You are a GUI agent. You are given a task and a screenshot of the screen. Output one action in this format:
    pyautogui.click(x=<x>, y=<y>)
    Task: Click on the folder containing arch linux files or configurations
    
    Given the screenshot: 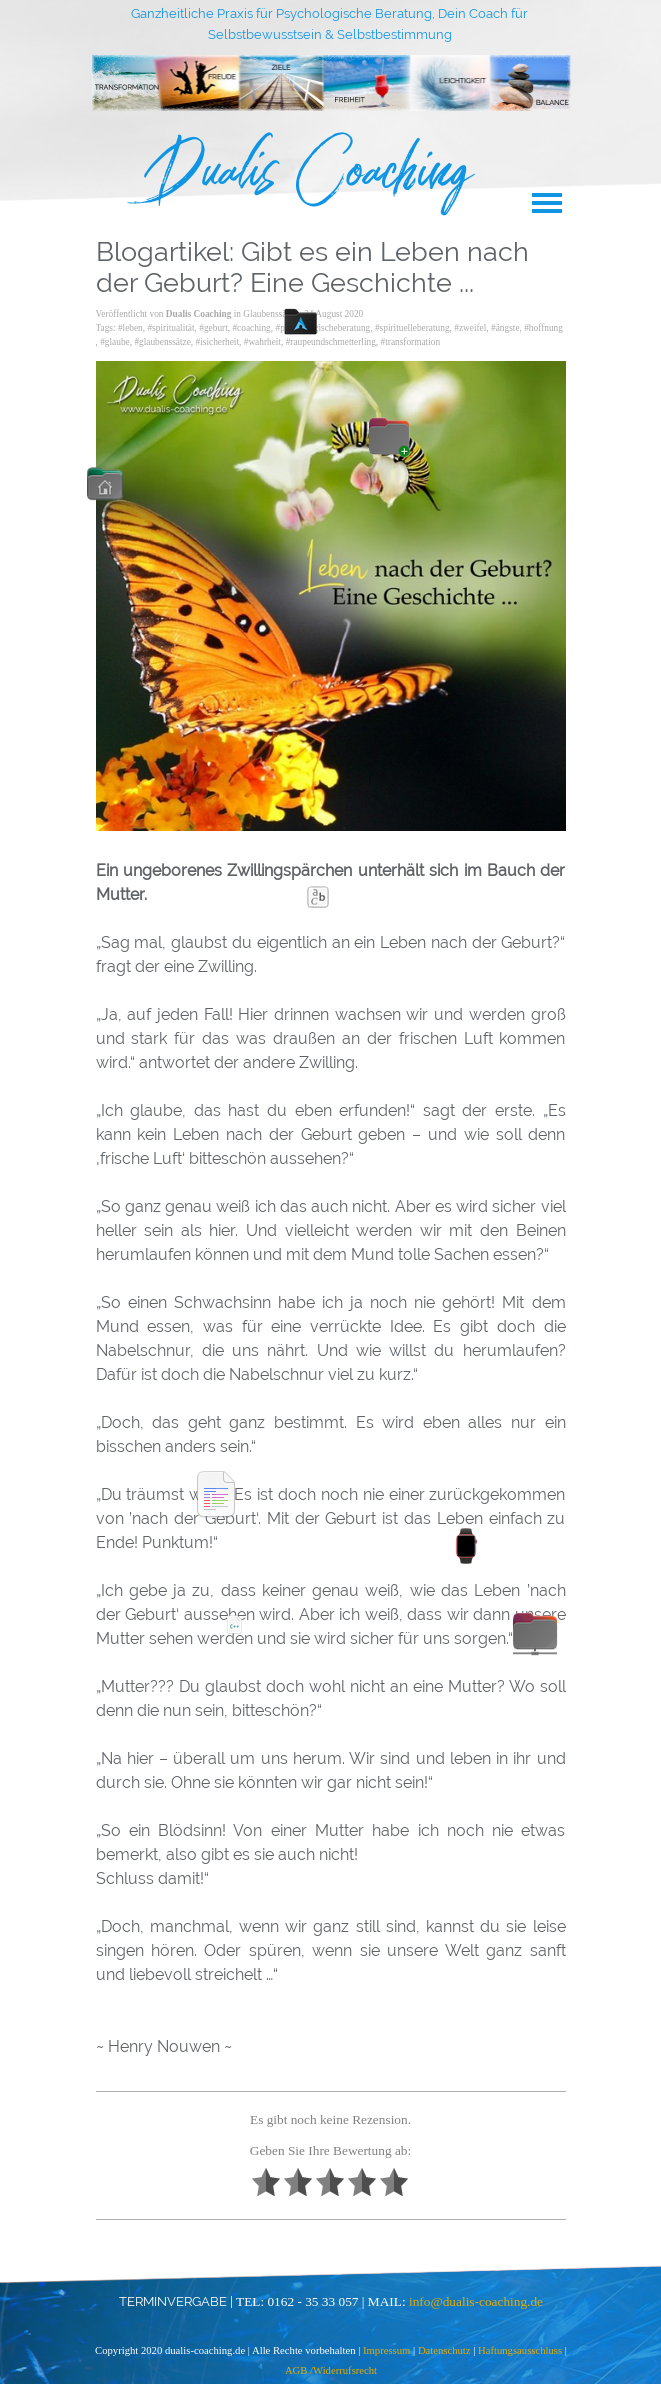 What is the action you would take?
    pyautogui.click(x=300, y=322)
    